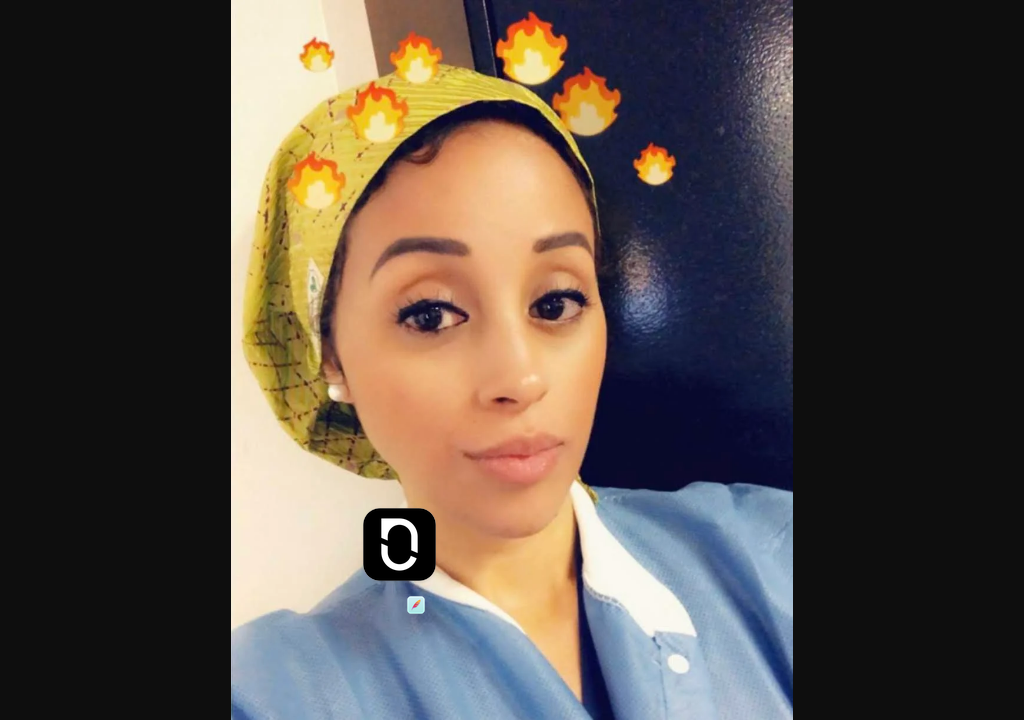 This screenshot has height=720, width=1024. Describe the element at coordinates (416, 605) in the screenshot. I see `launch apache jmeter application` at that location.